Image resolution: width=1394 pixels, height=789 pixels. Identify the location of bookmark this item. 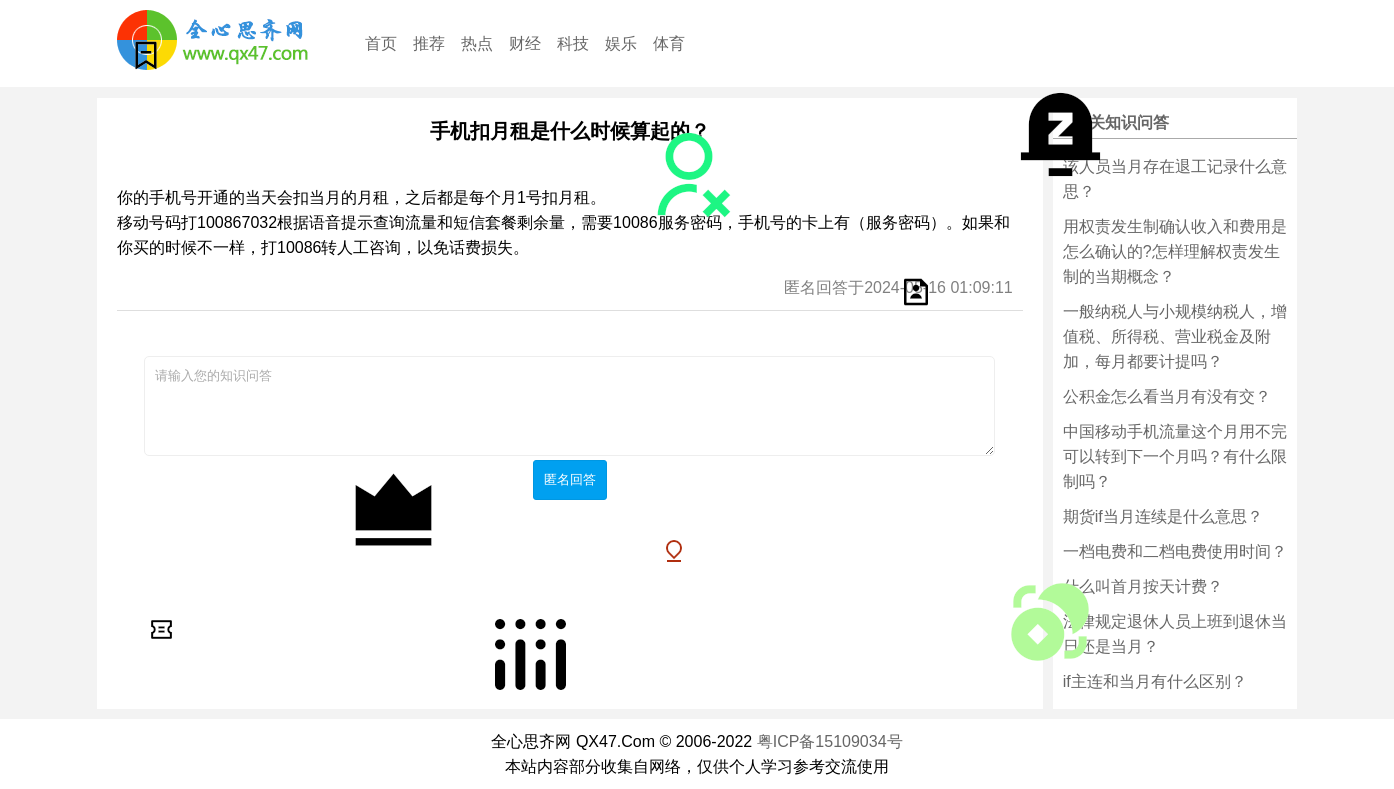
(146, 55).